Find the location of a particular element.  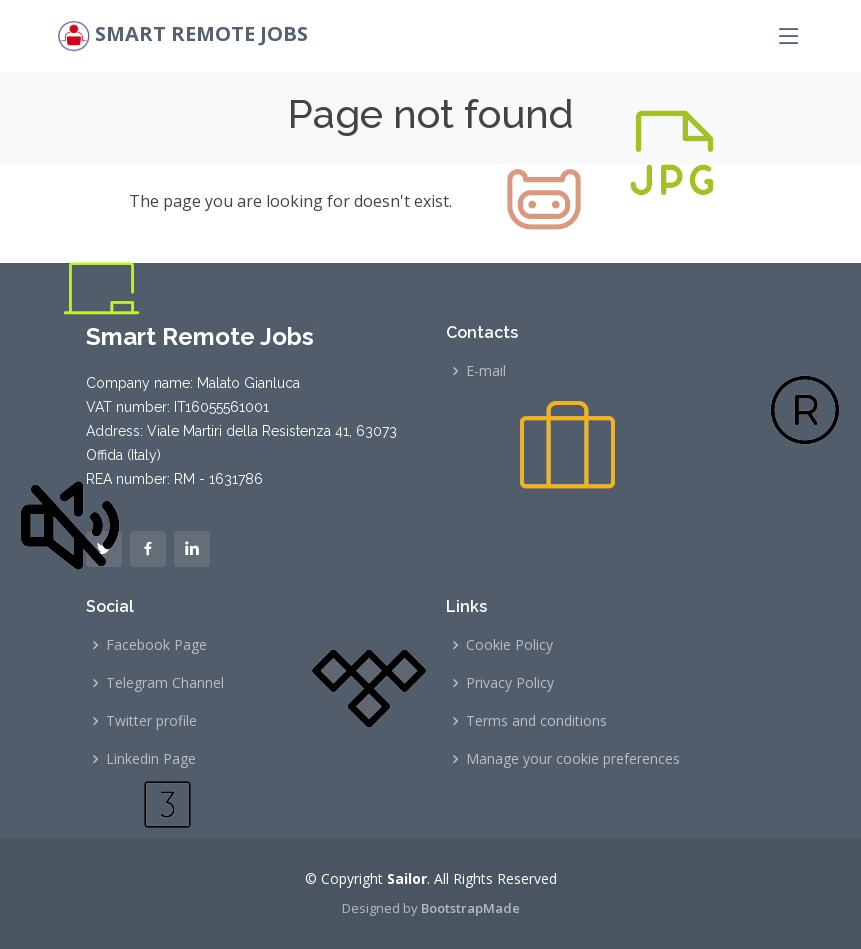

finn the human character icon from adventure time is located at coordinates (544, 198).